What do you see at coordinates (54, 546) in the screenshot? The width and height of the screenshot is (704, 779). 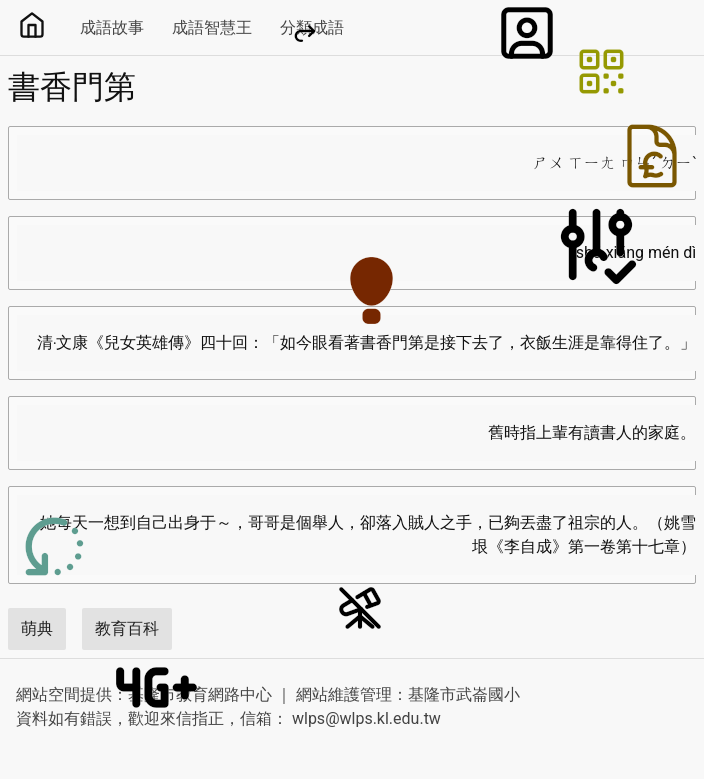 I see `rotate content counterclockwise` at bounding box center [54, 546].